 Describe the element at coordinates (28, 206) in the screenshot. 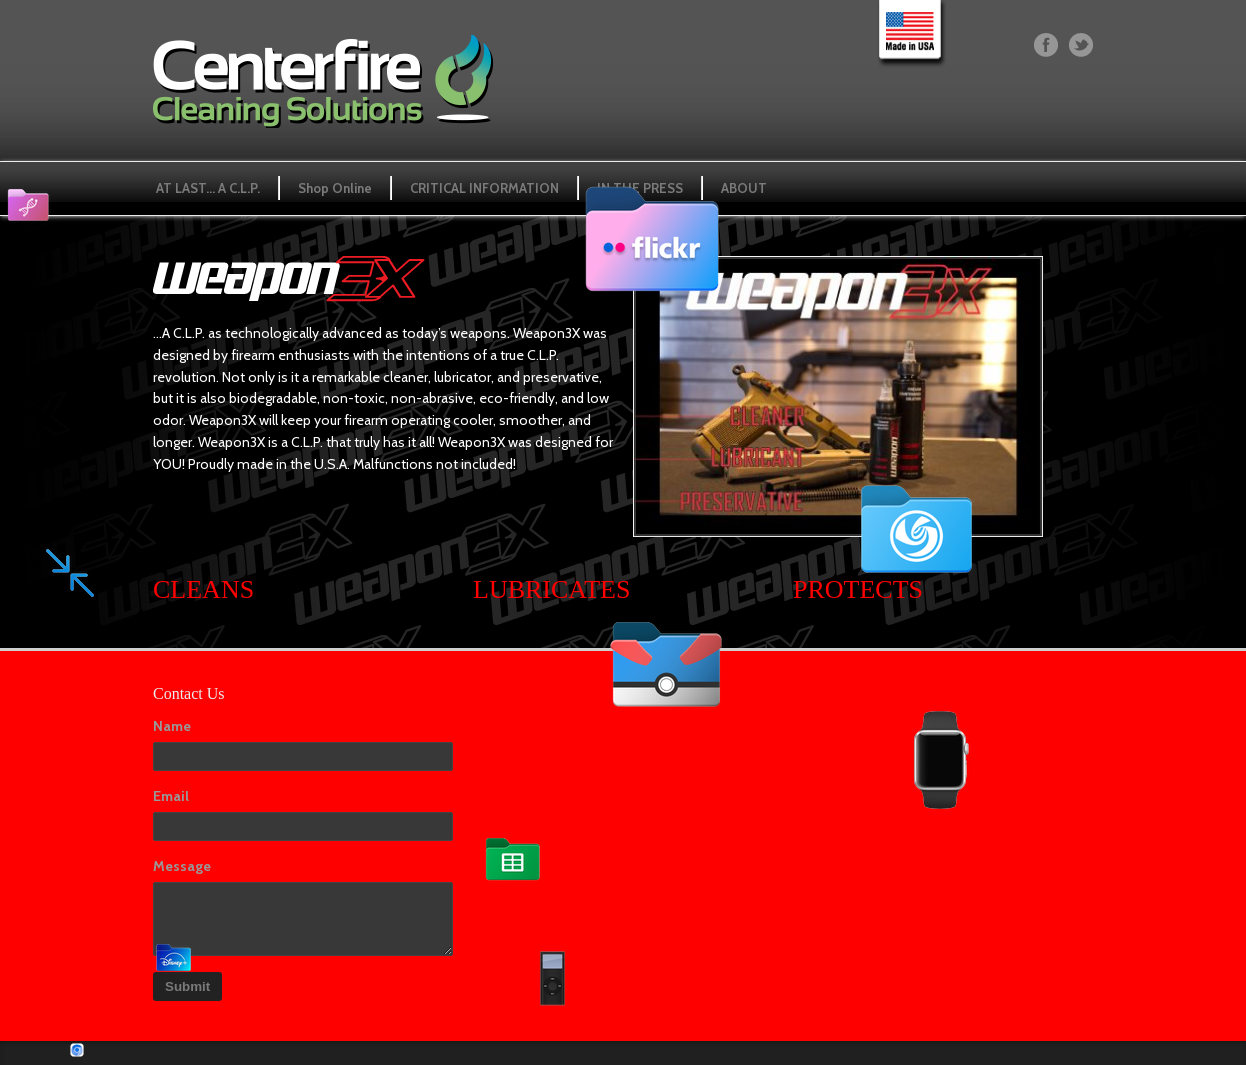

I see `open biology course files` at that location.